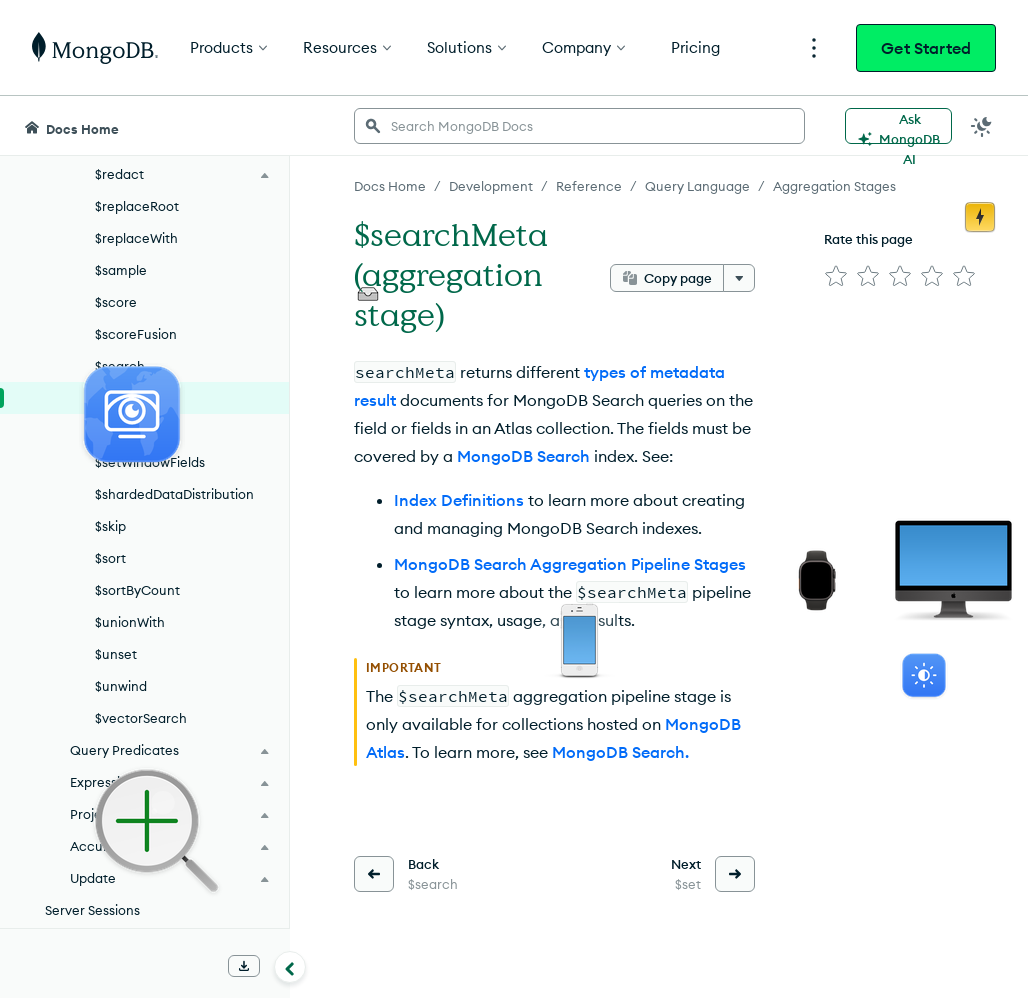 The height and width of the screenshot is (998, 1028). What do you see at coordinates (953, 563) in the screenshot?
I see `indicates an iMac Pro device in system preferences` at bounding box center [953, 563].